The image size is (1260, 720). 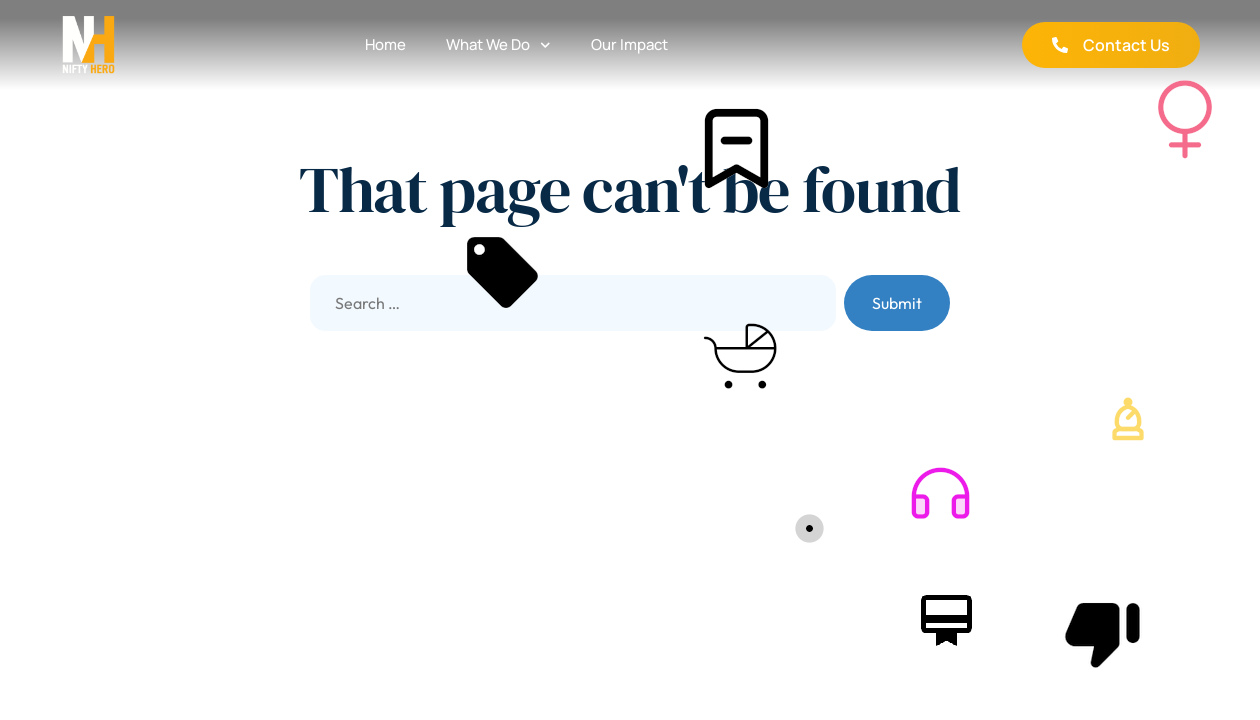 I want to click on view membership card details, so click(x=946, y=620).